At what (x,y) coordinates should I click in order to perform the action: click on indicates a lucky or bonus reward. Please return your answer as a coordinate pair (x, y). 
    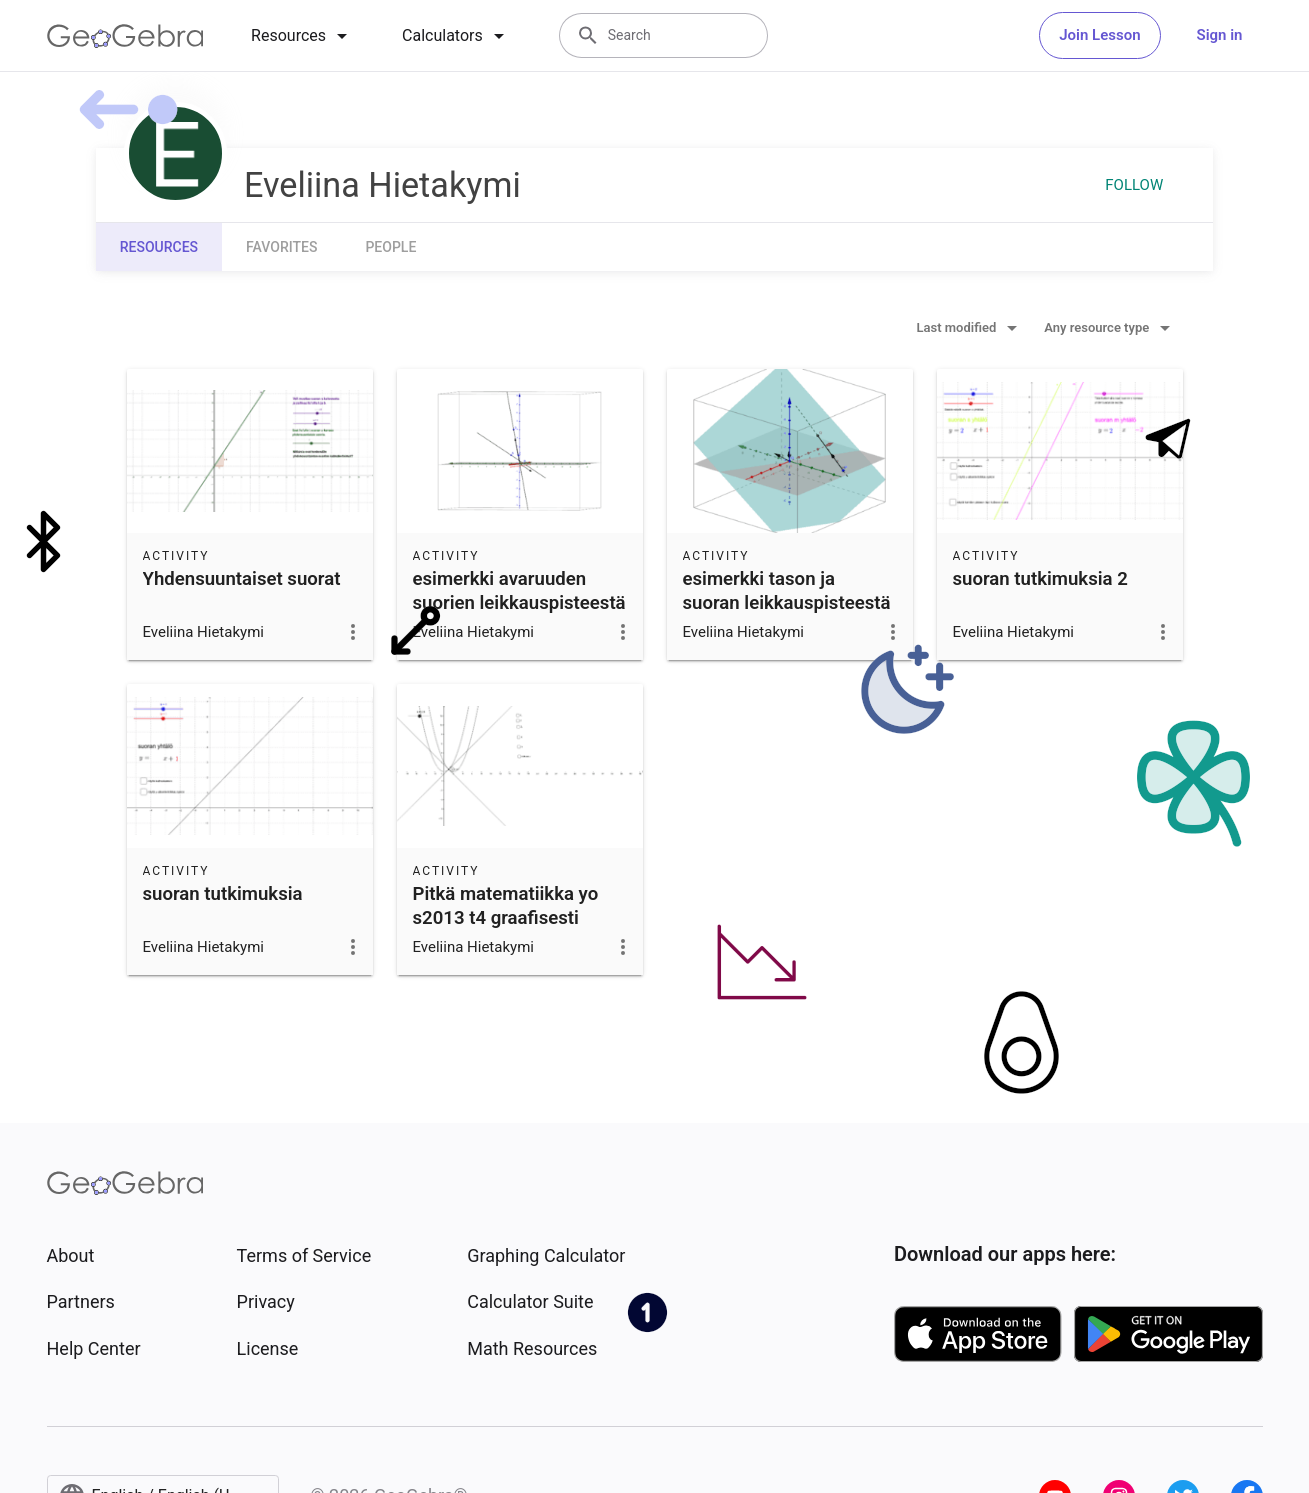
    Looking at the image, I should click on (1193, 781).